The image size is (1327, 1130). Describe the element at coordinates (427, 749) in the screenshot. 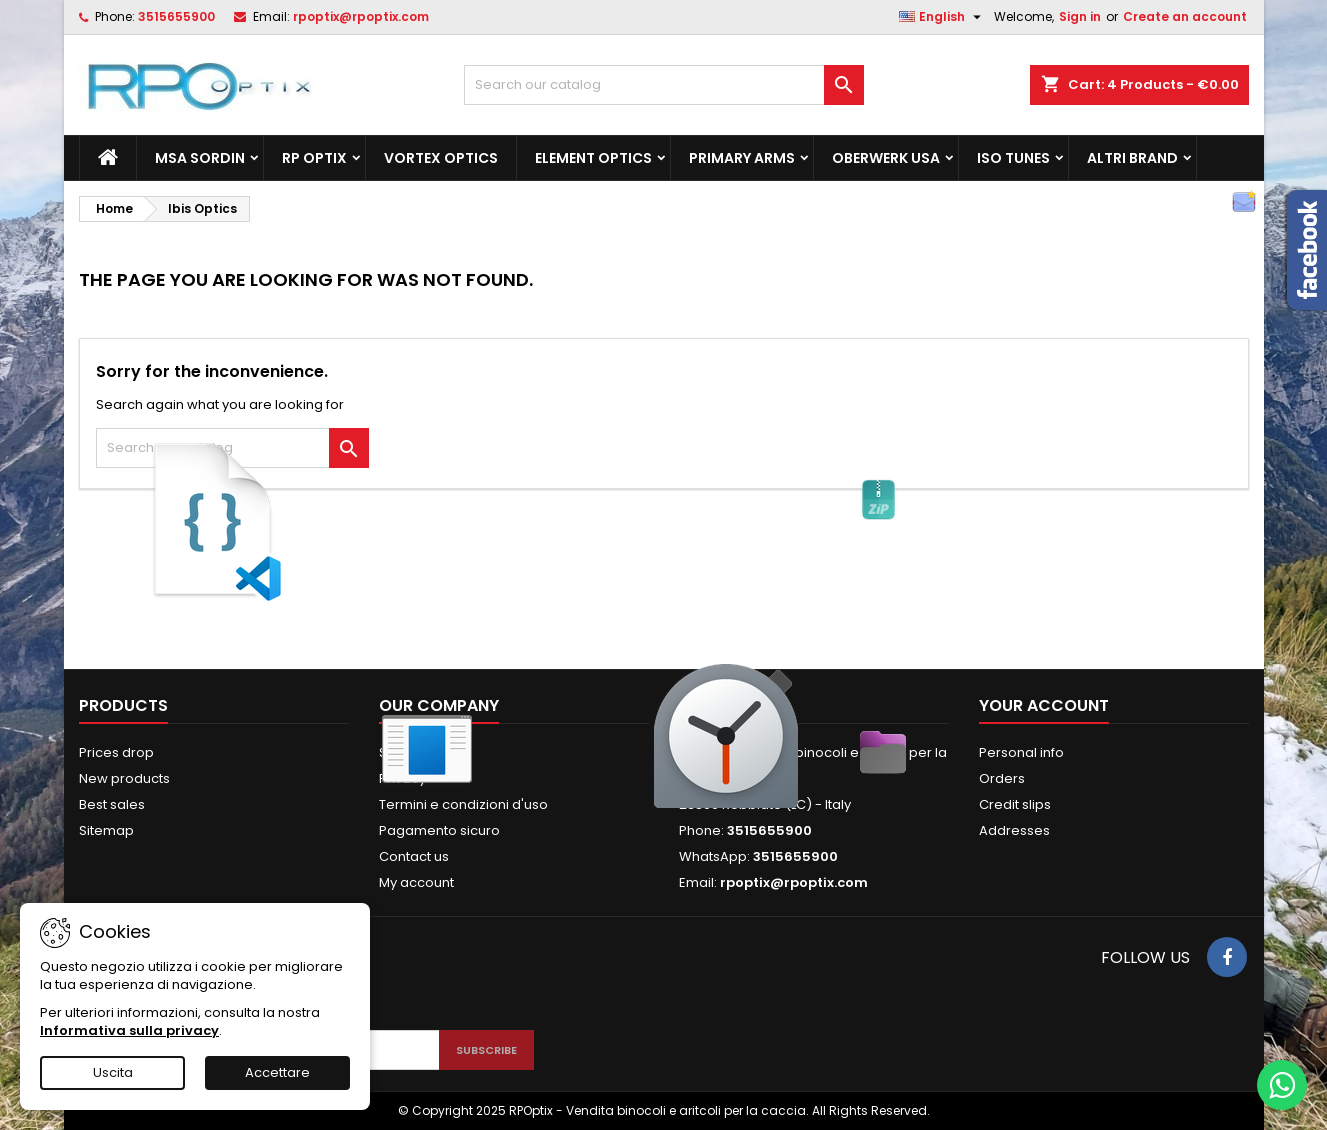

I see `open a program or application window` at that location.